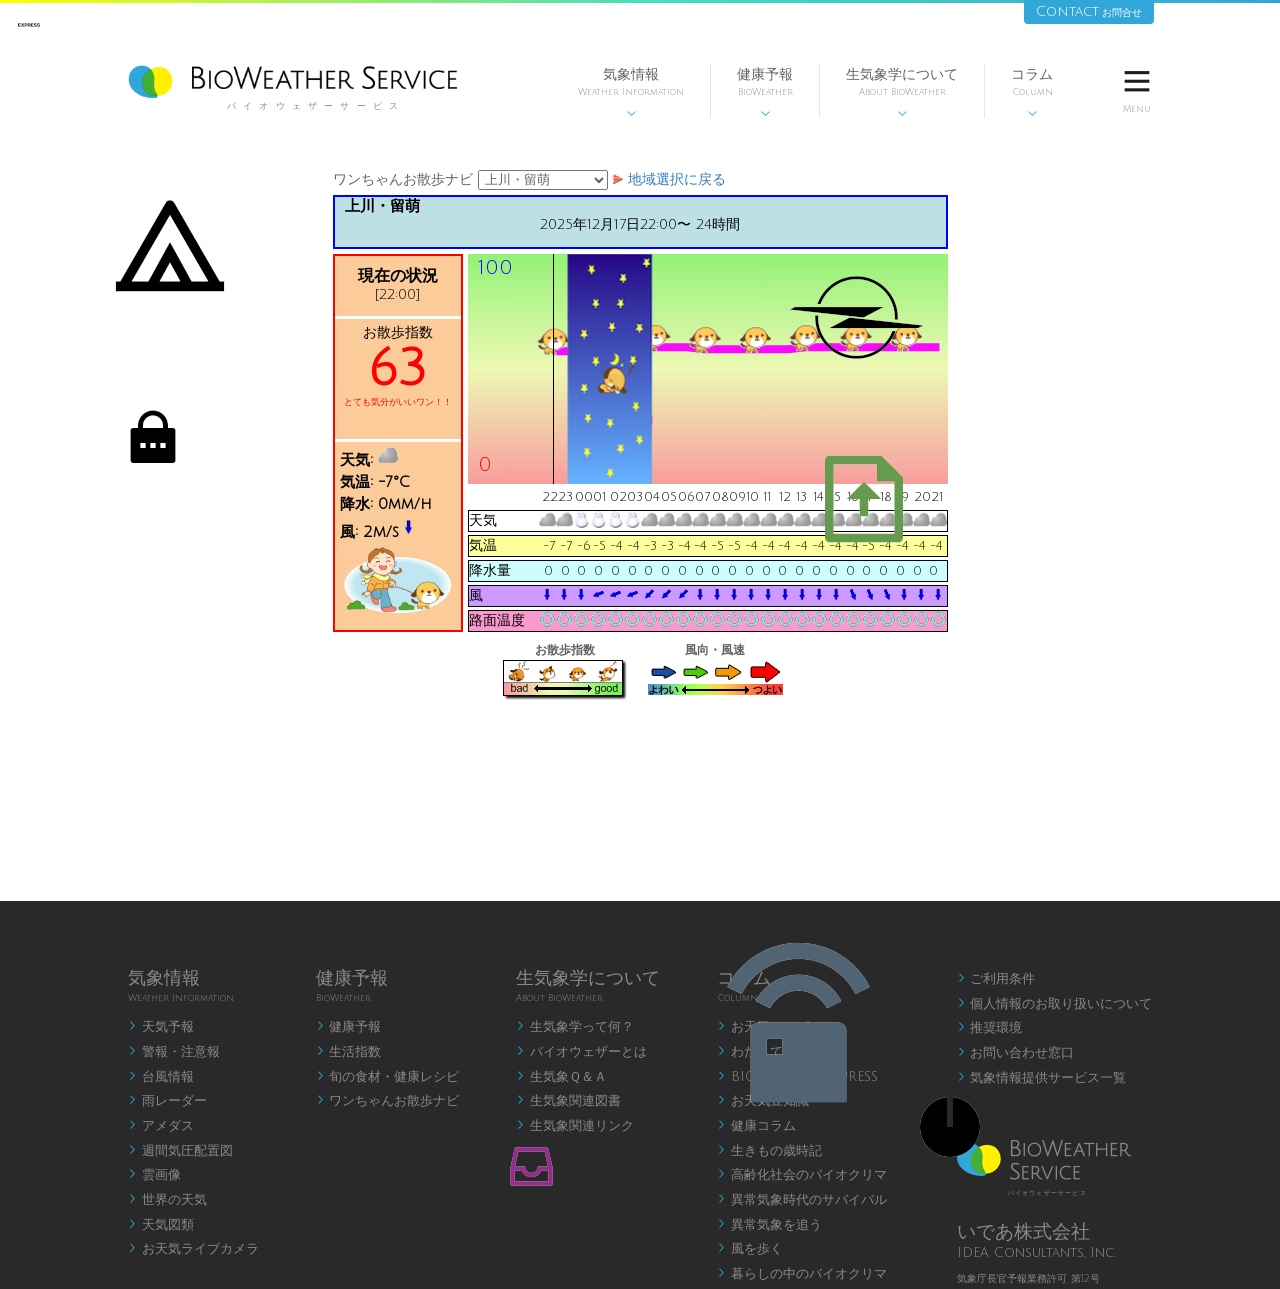  What do you see at coordinates (864, 499) in the screenshot?
I see `upload a file or document` at bounding box center [864, 499].